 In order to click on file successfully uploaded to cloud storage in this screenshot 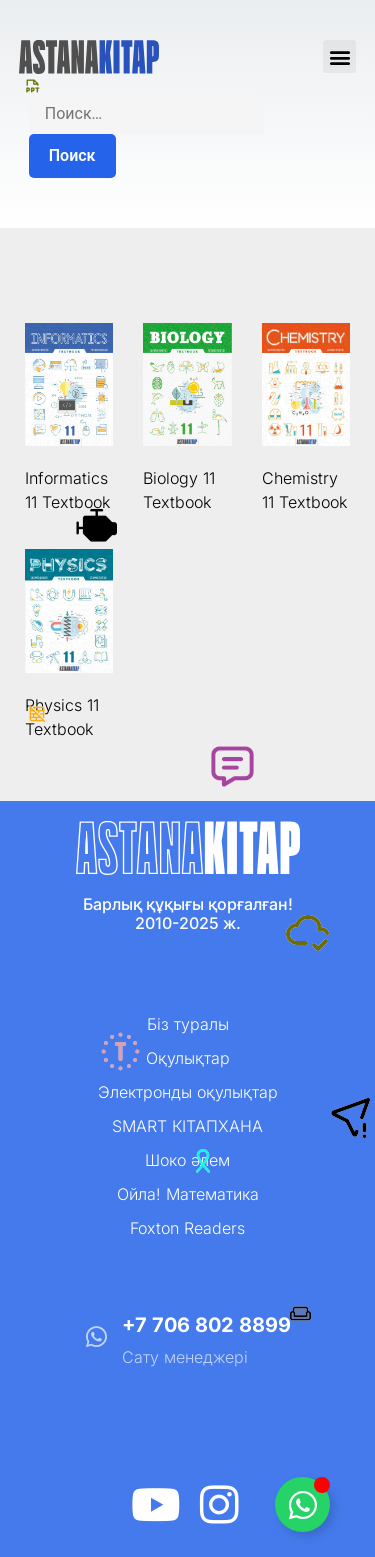, I will do `click(308, 931)`.